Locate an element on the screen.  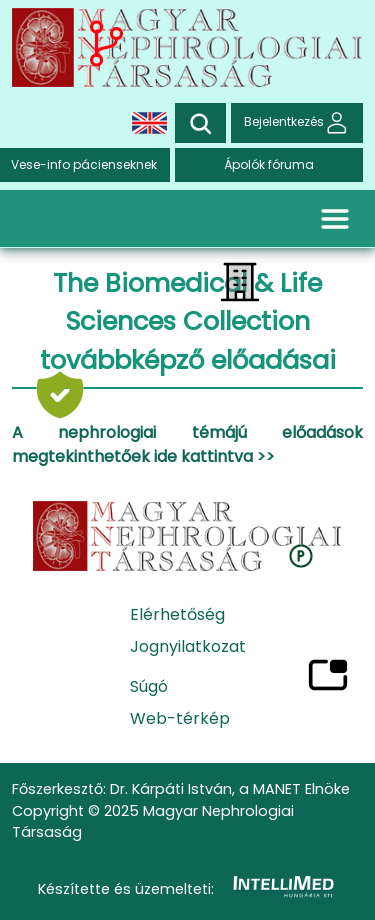
view building or office location is located at coordinates (240, 282).